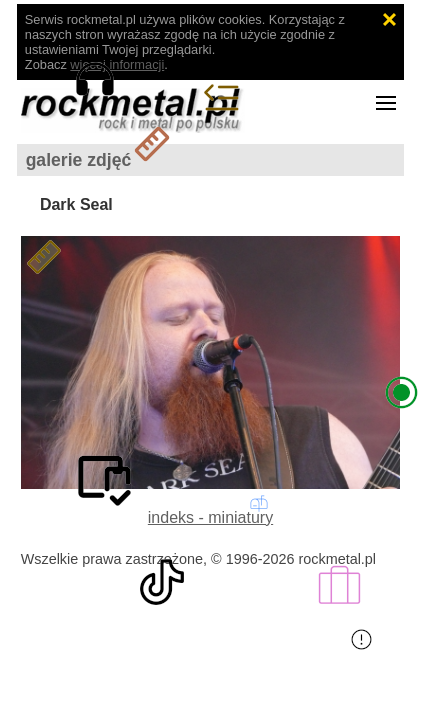  I want to click on access your mailbox or inbox, so click(259, 504).